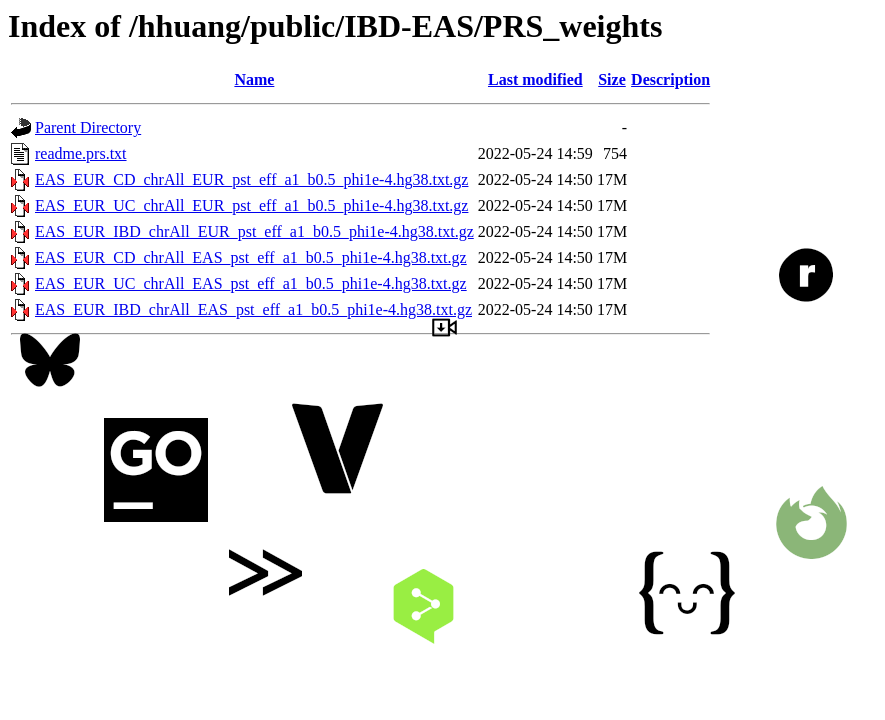 The width and height of the screenshot is (885, 720). Describe the element at coordinates (265, 572) in the screenshot. I see `cobalt app or service logo` at that location.